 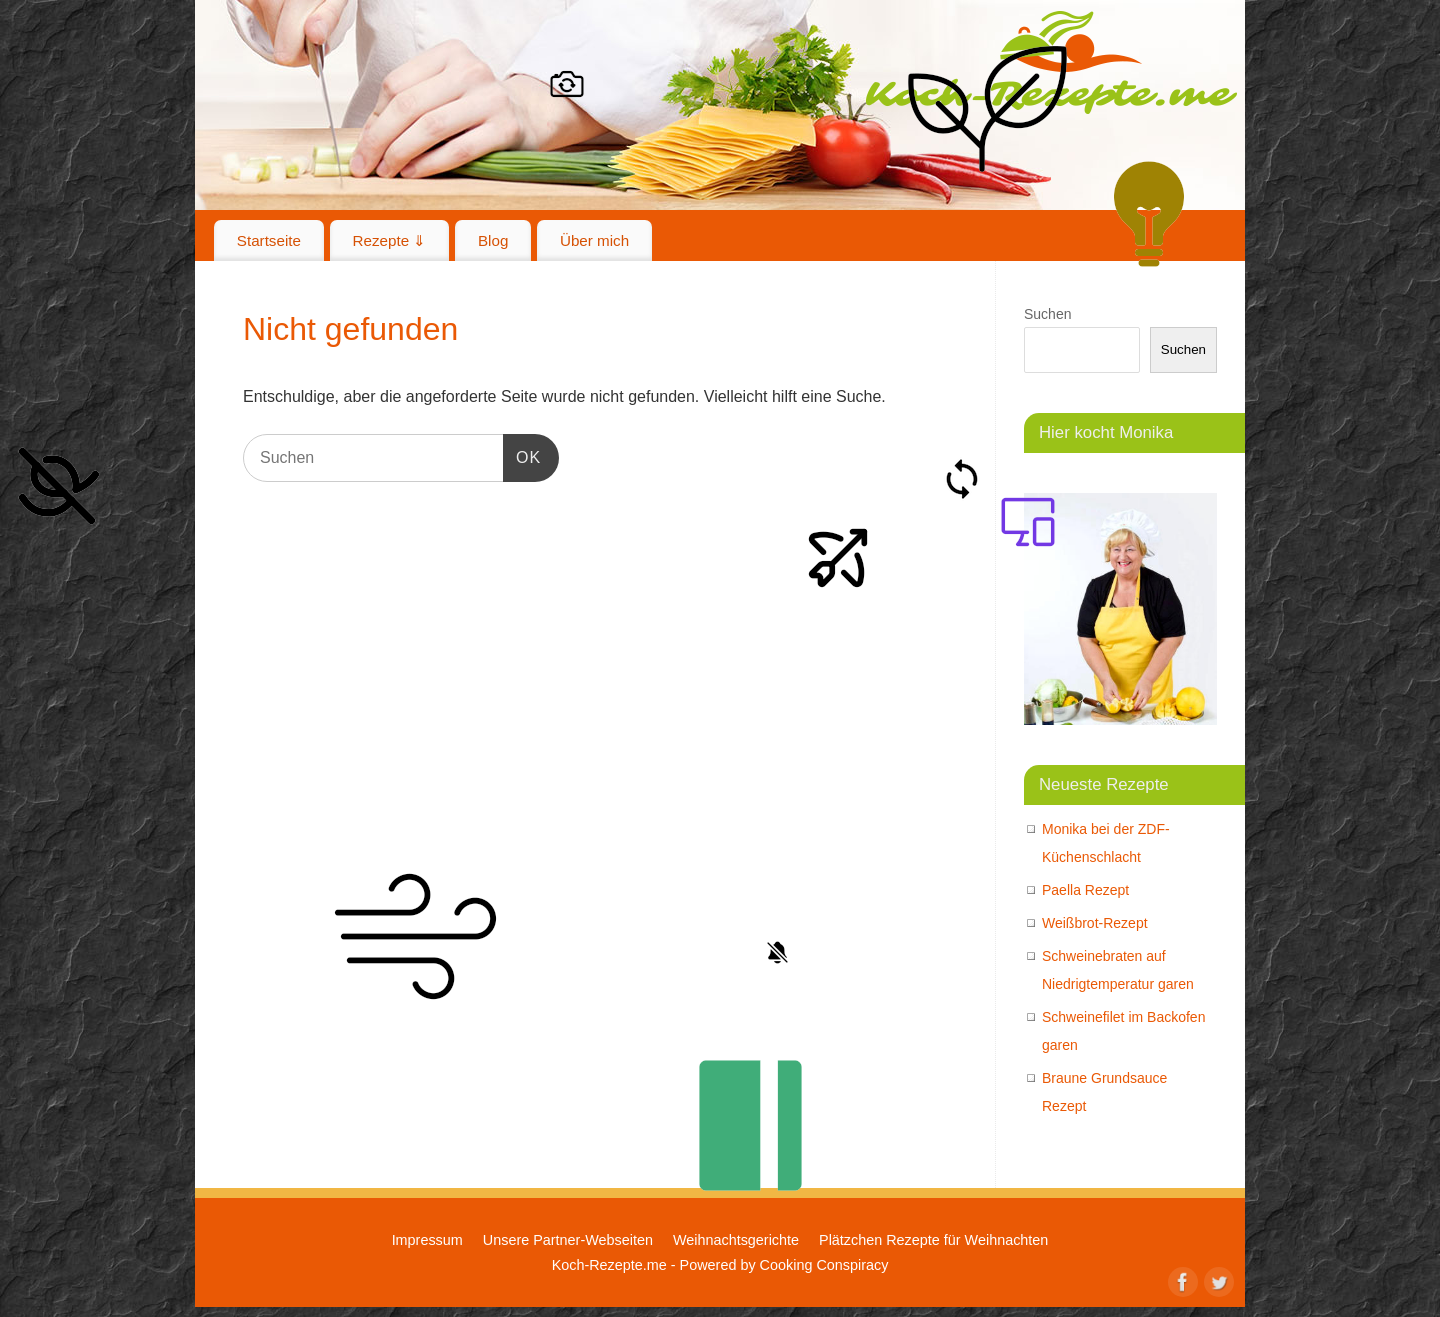 What do you see at coordinates (750, 1125) in the screenshot?
I see `open your journal or diary` at bounding box center [750, 1125].